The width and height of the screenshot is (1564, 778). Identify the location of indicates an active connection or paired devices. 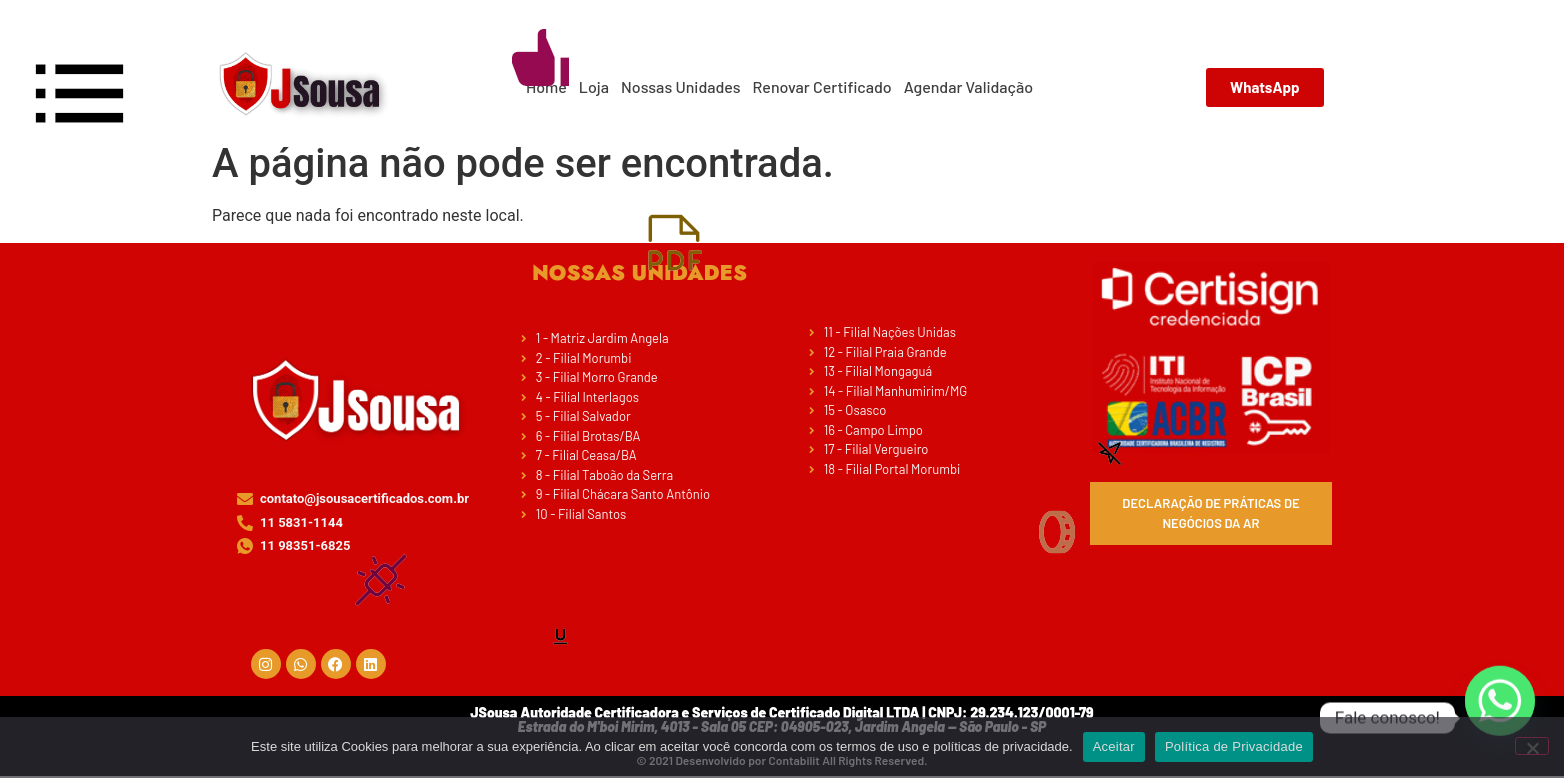
(381, 580).